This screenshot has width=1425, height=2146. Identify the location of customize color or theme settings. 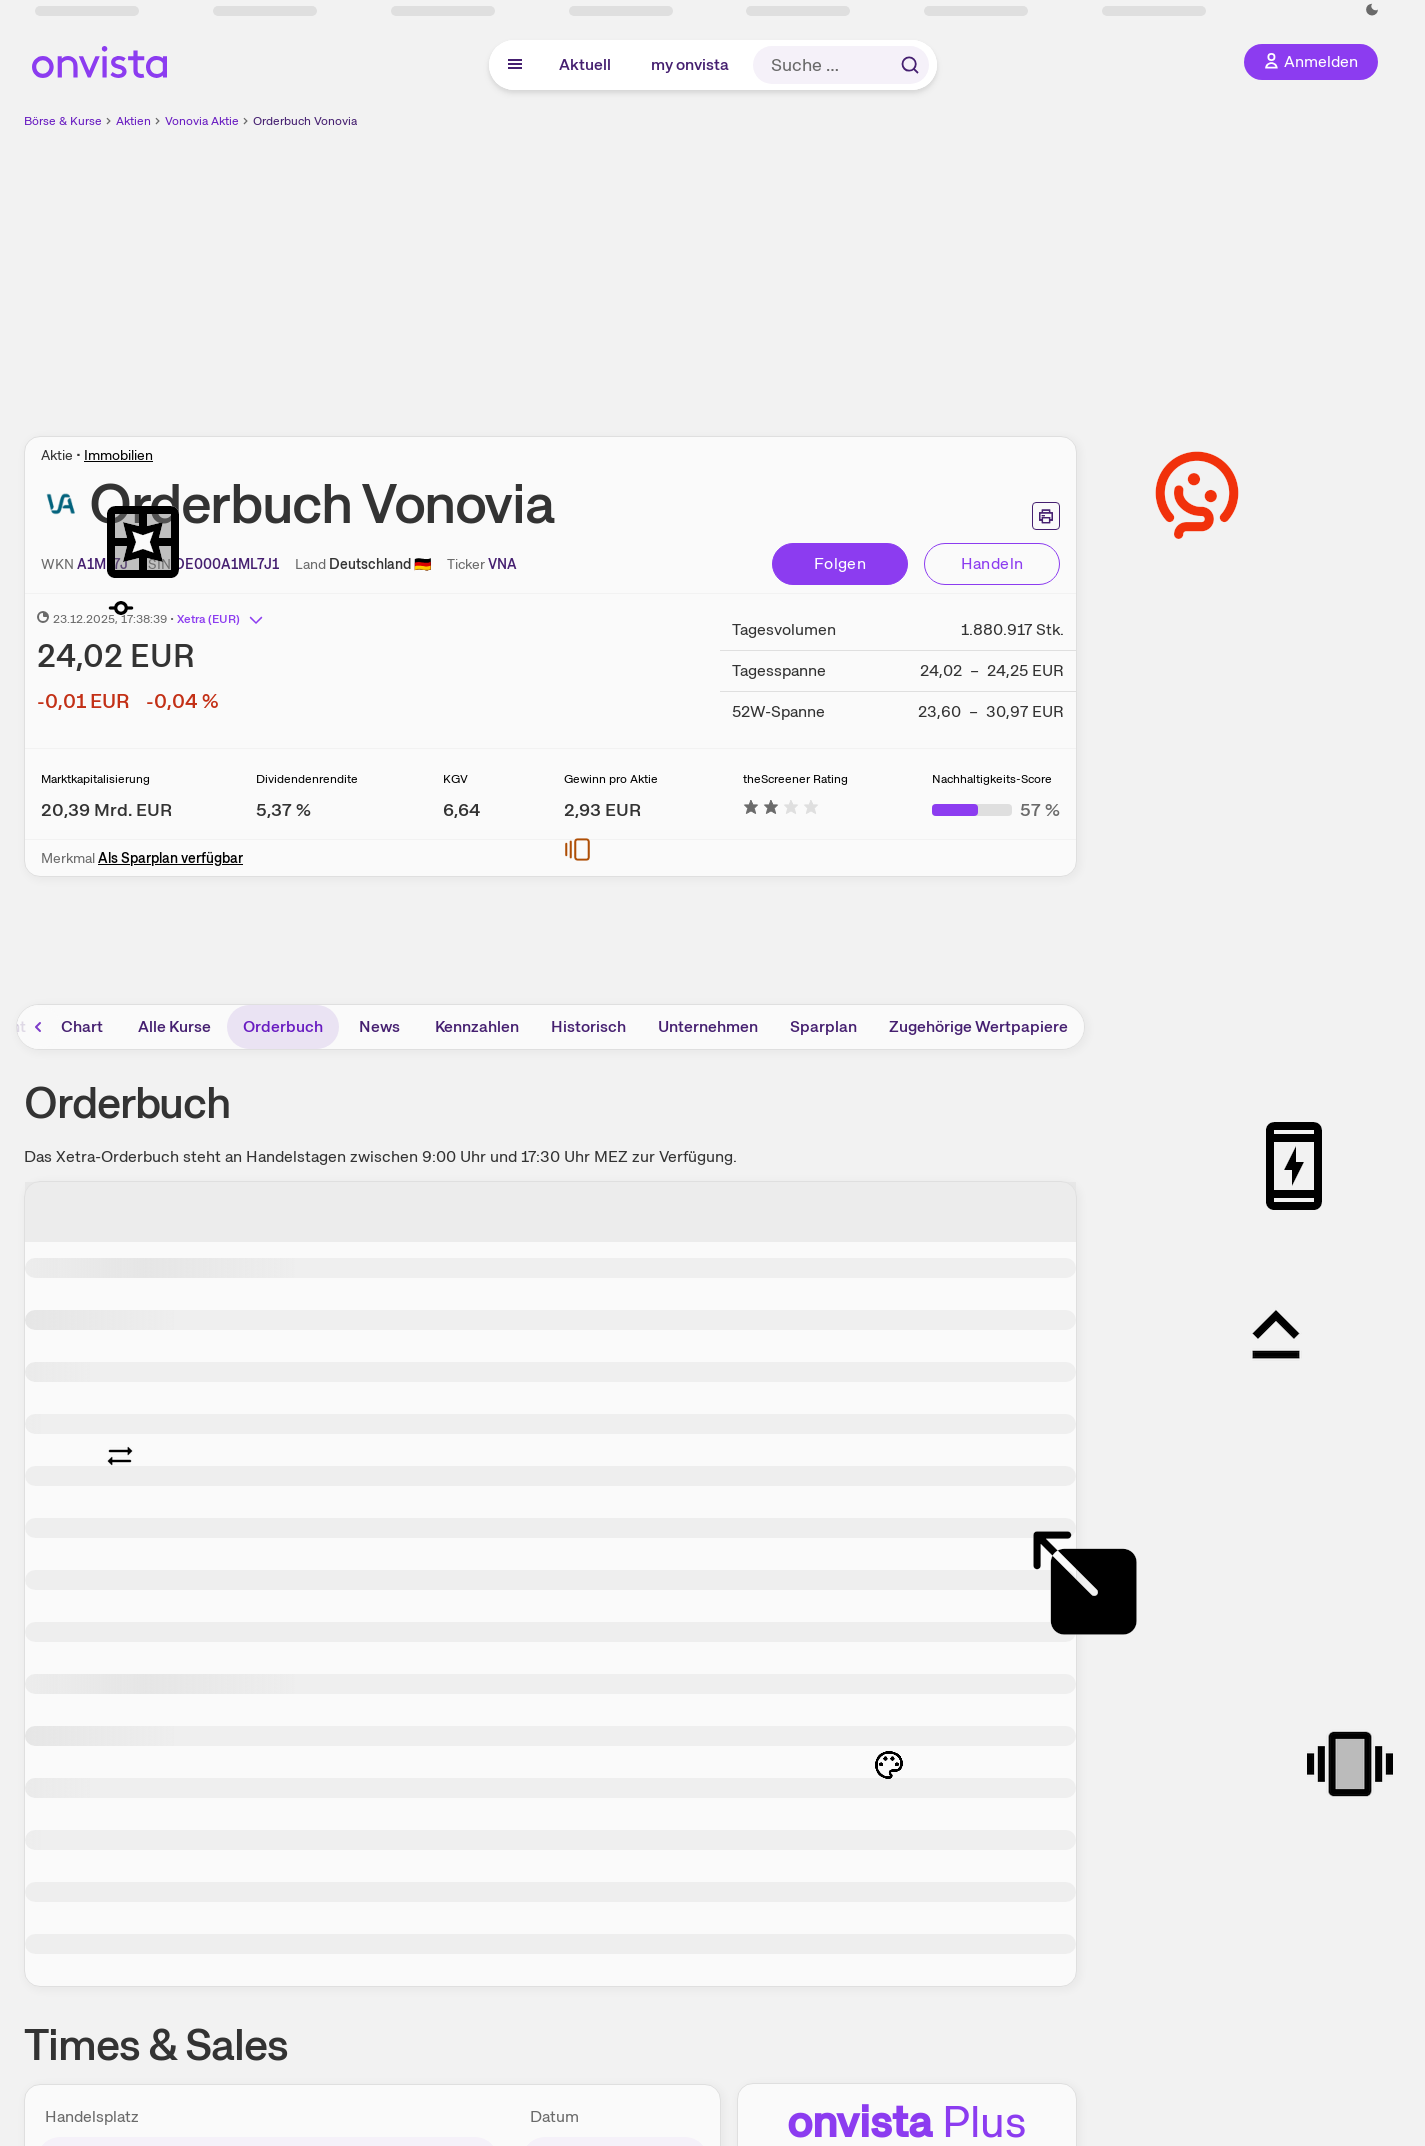
(889, 1765).